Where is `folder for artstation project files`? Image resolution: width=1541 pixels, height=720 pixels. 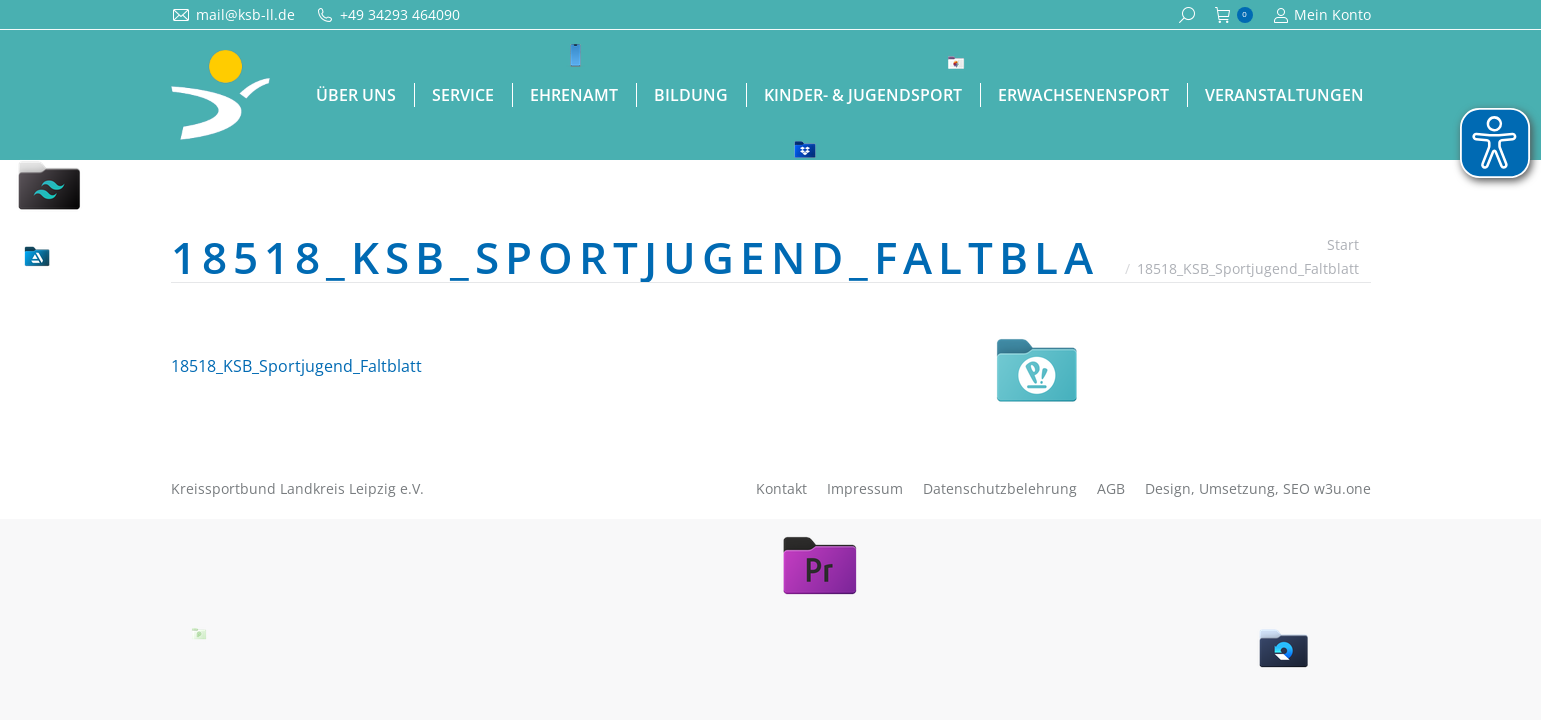
folder for artstation project files is located at coordinates (37, 257).